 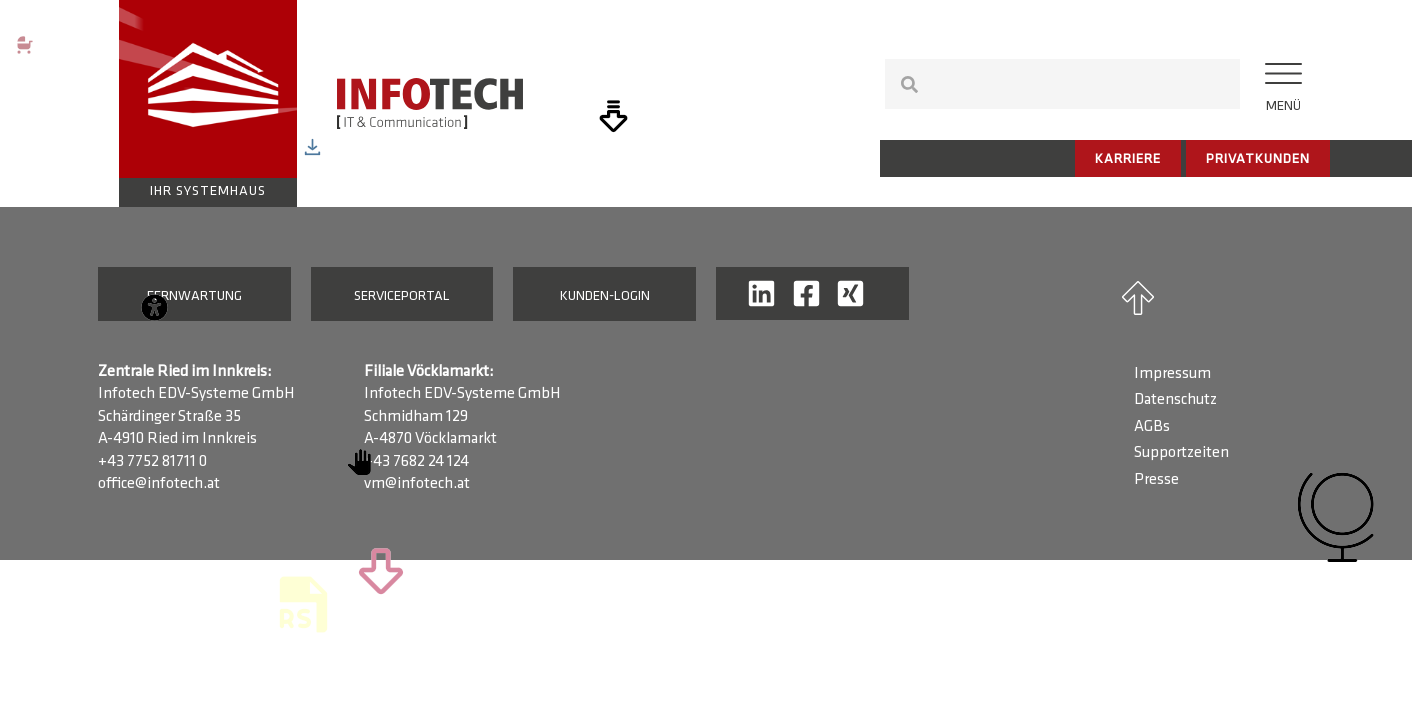 What do you see at coordinates (1339, 514) in the screenshot?
I see `view global or worldwide settings` at bounding box center [1339, 514].